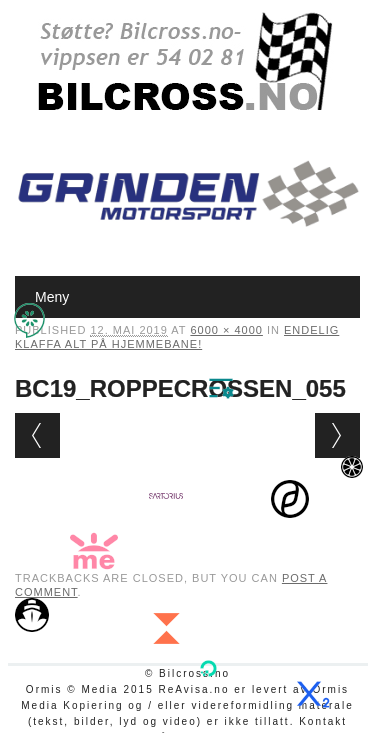 This screenshot has width=375, height=733. I want to click on visit GoFundMe website or app, so click(94, 551).